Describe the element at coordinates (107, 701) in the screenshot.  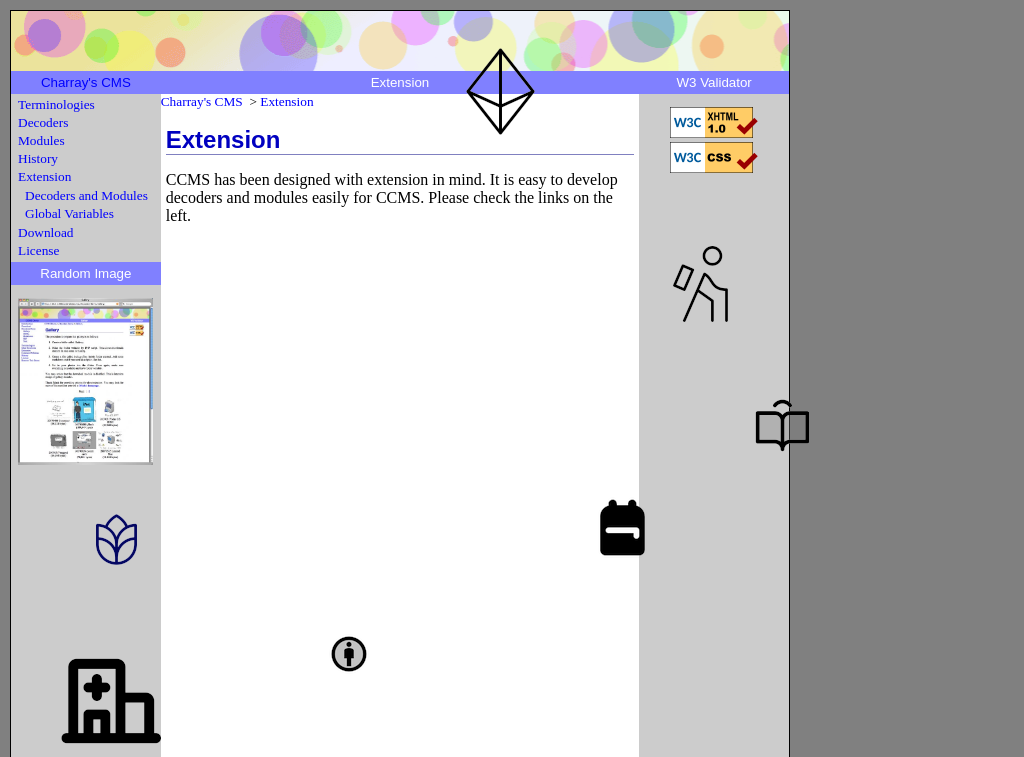
I see `find nearby hospitals or medical facilities` at that location.